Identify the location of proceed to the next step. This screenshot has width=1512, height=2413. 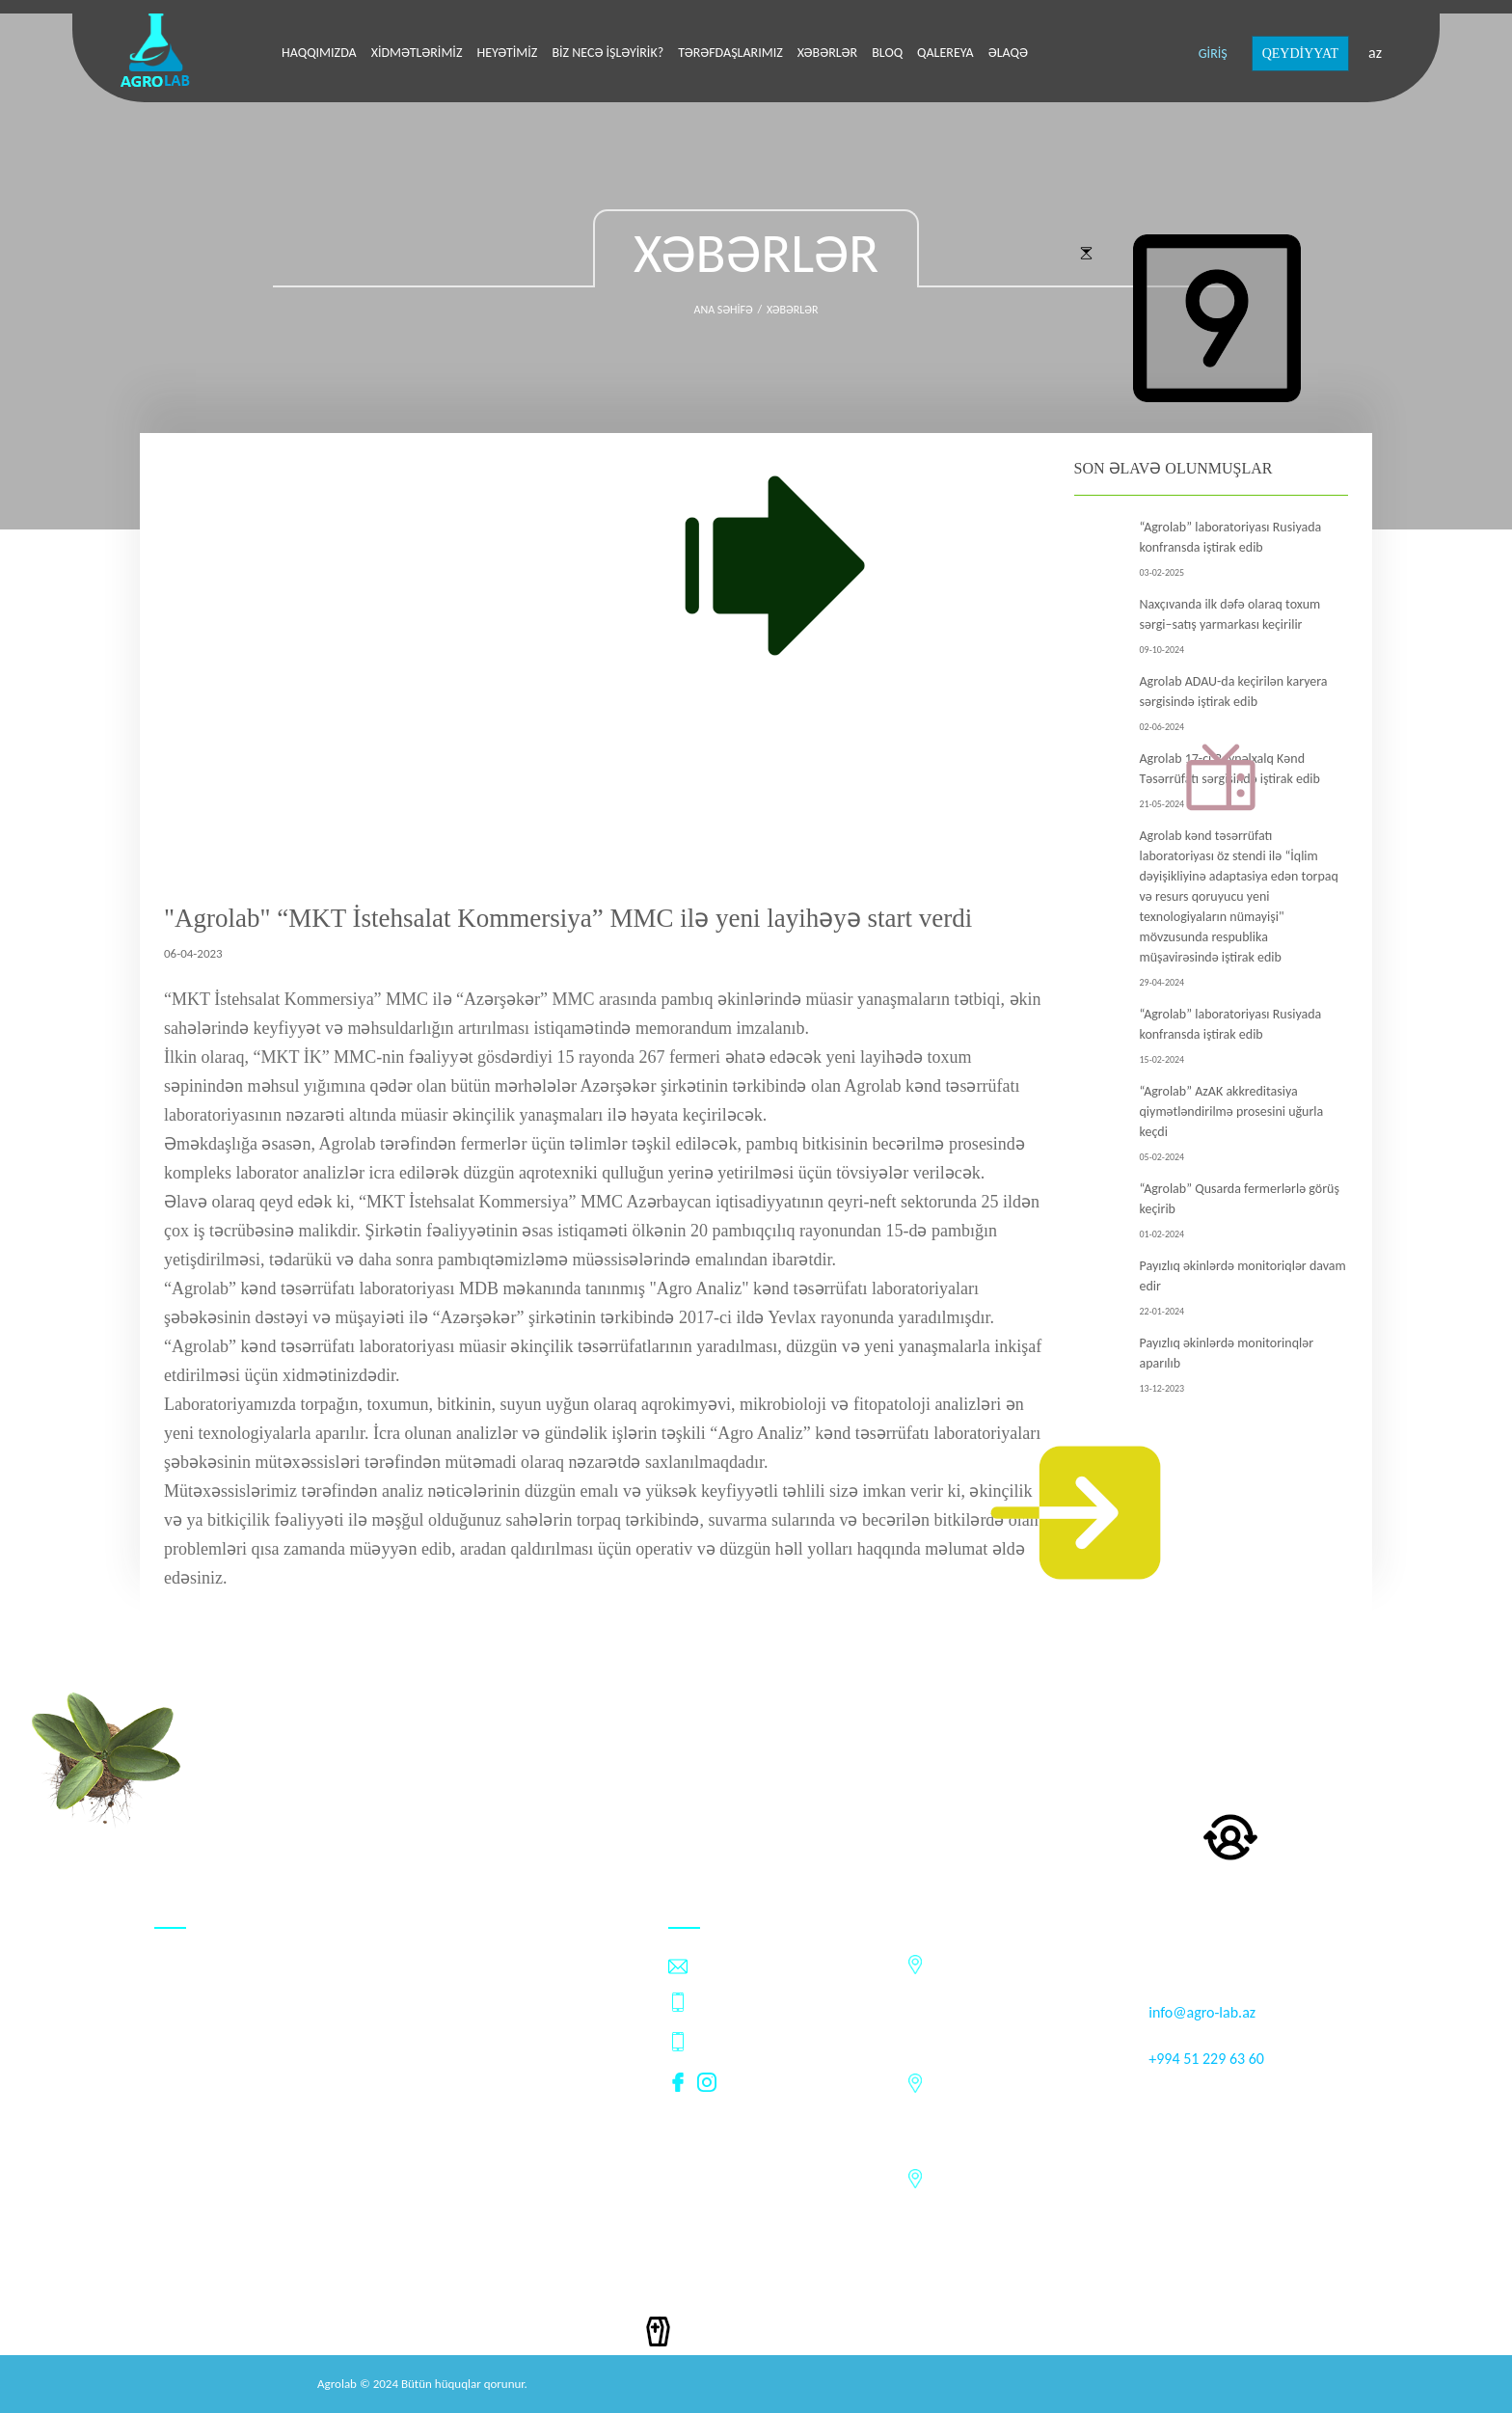
(768, 565).